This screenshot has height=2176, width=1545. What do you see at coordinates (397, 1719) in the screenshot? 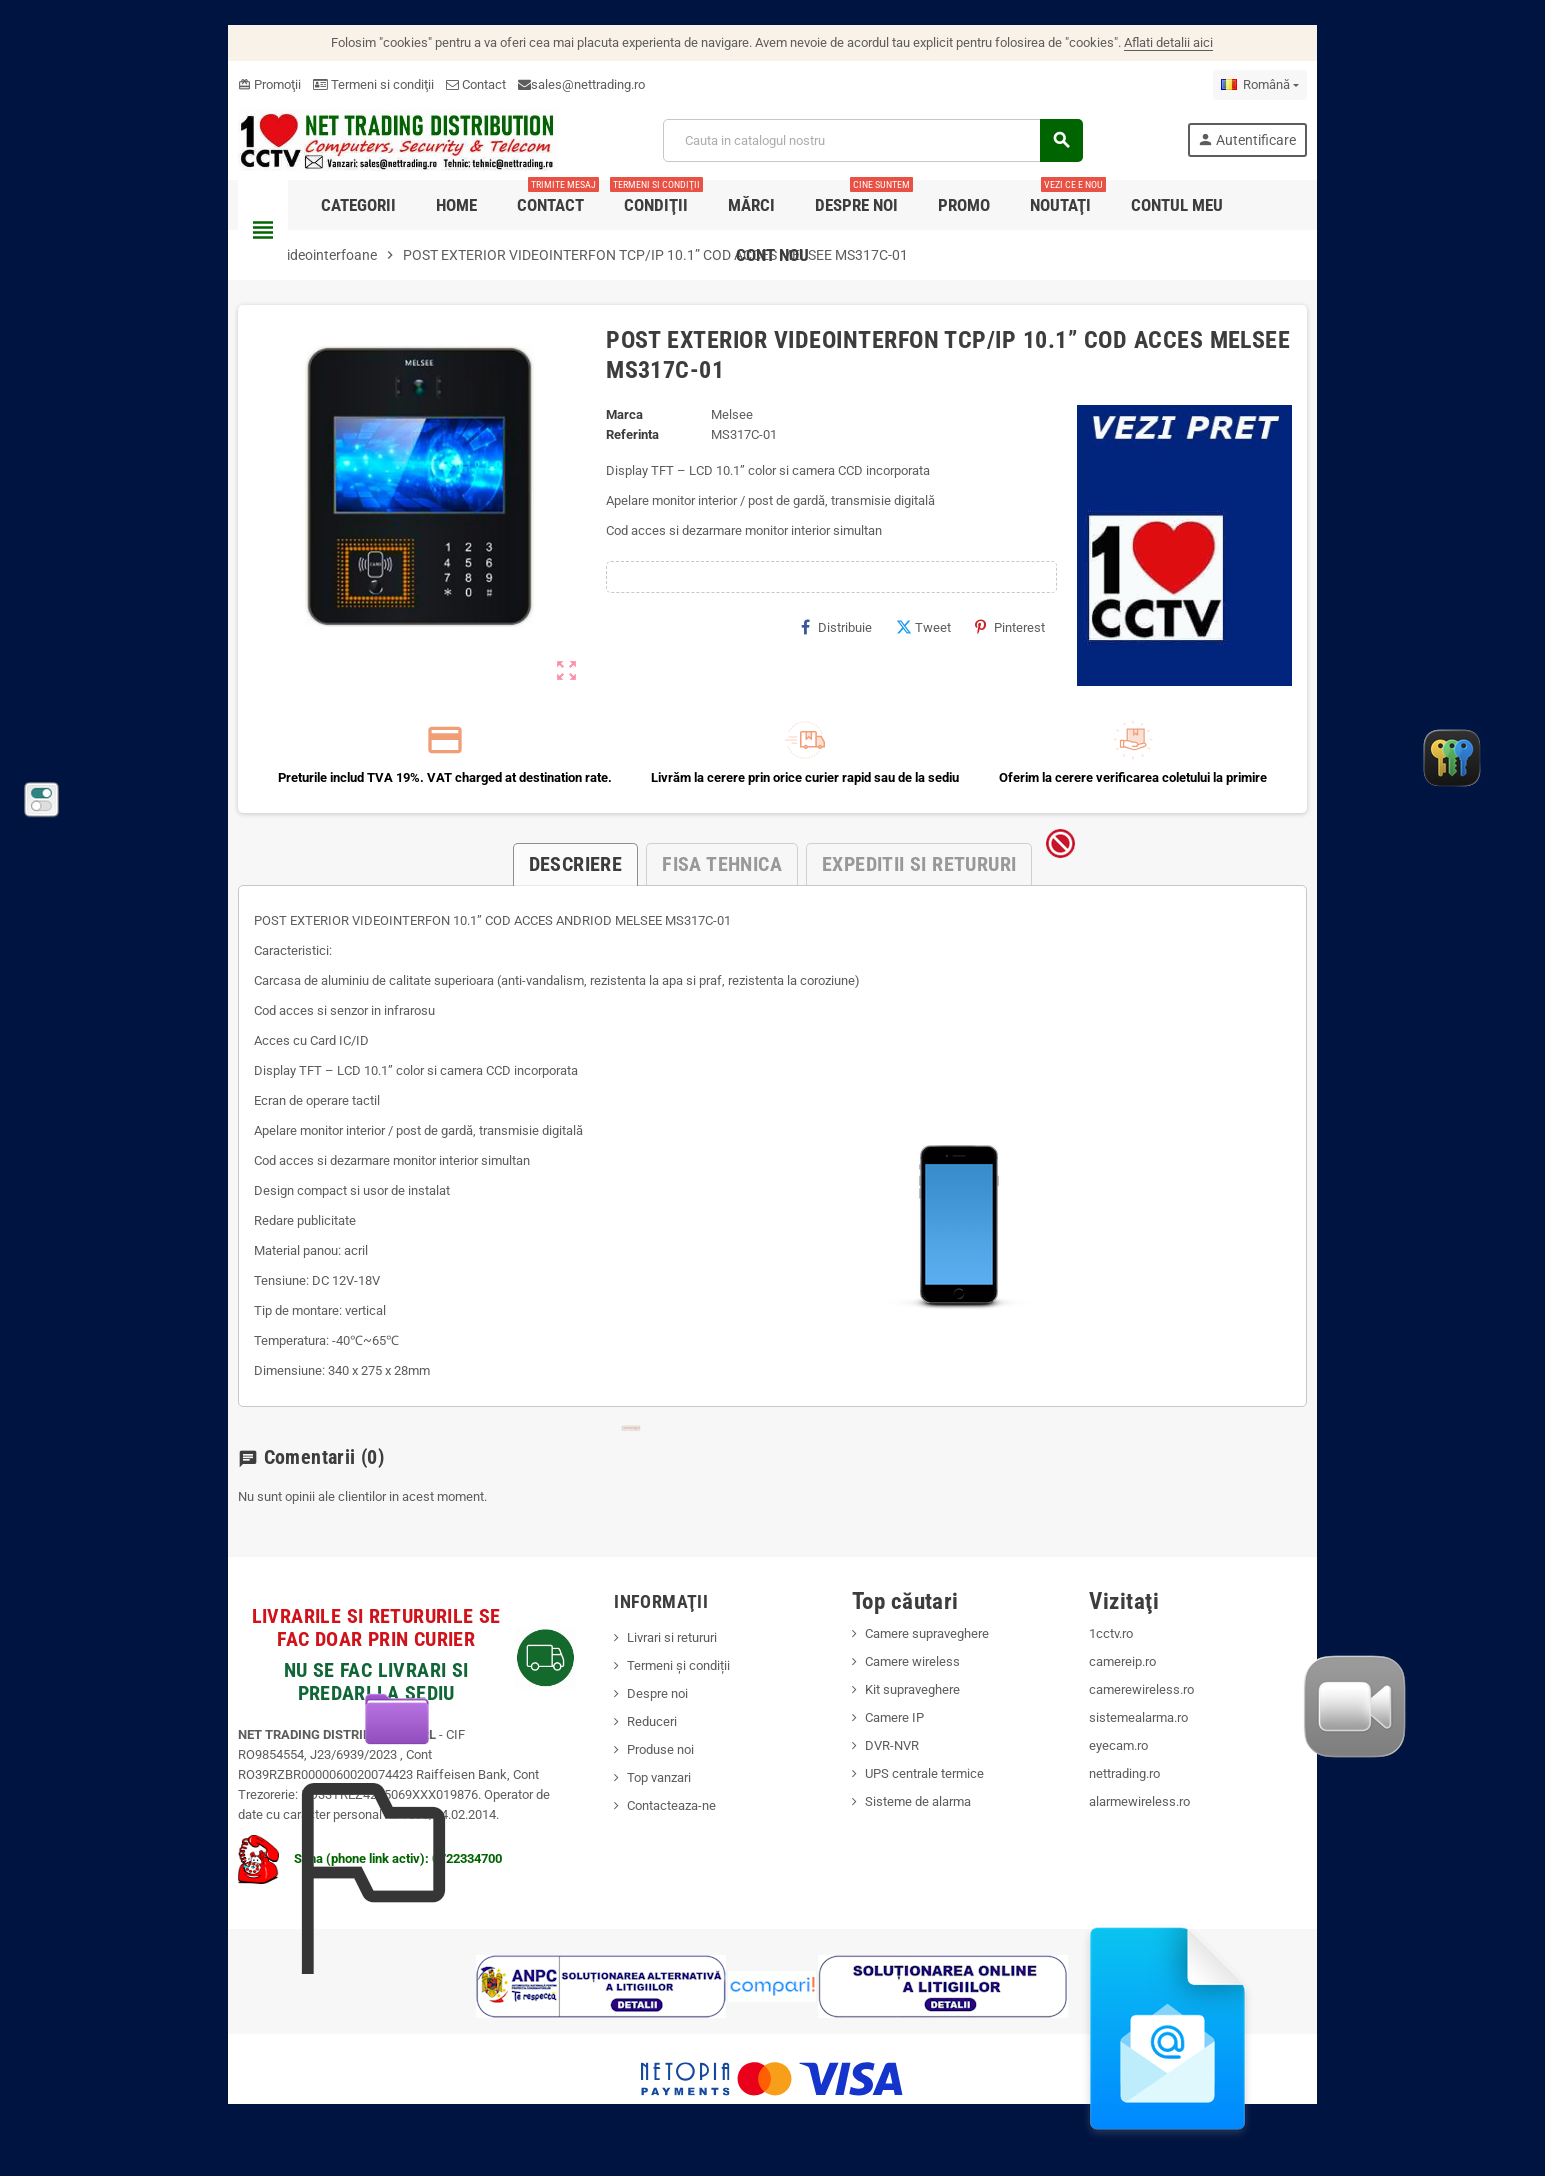
I see `open a folder to view its contents` at bounding box center [397, 1719].